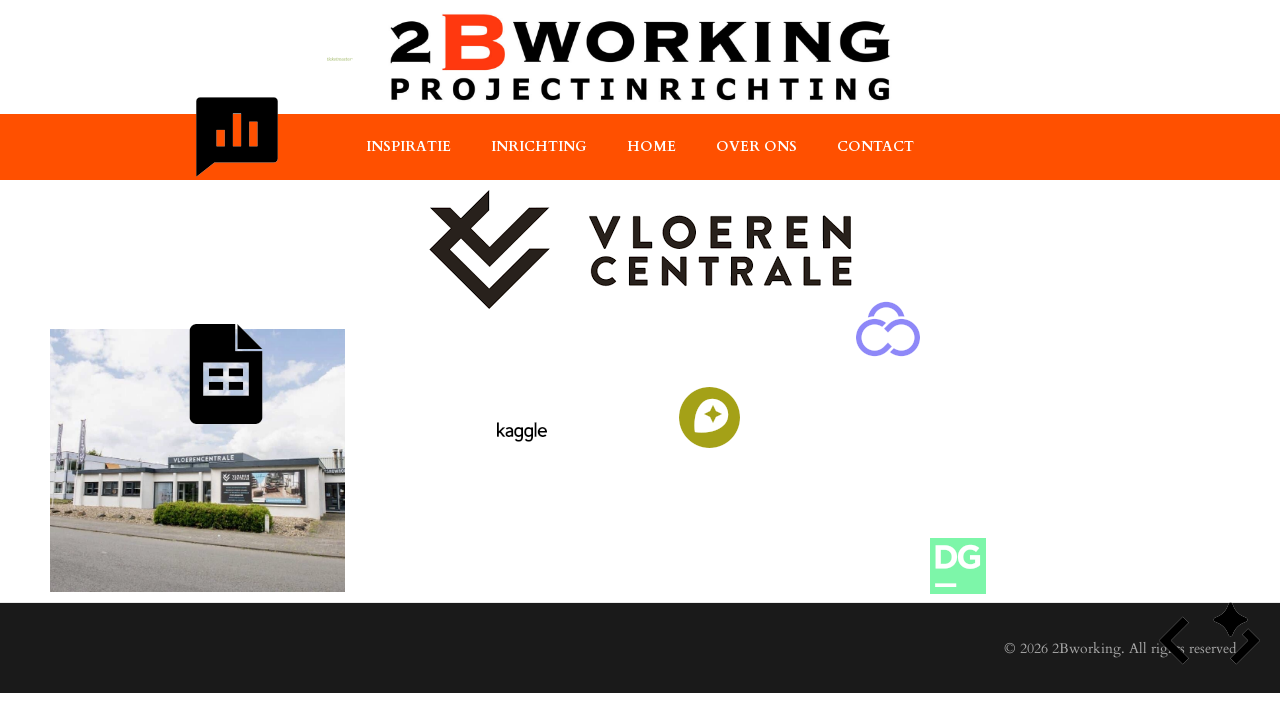  I want to click on access AI-powered code assistance, so click(1209, 640).